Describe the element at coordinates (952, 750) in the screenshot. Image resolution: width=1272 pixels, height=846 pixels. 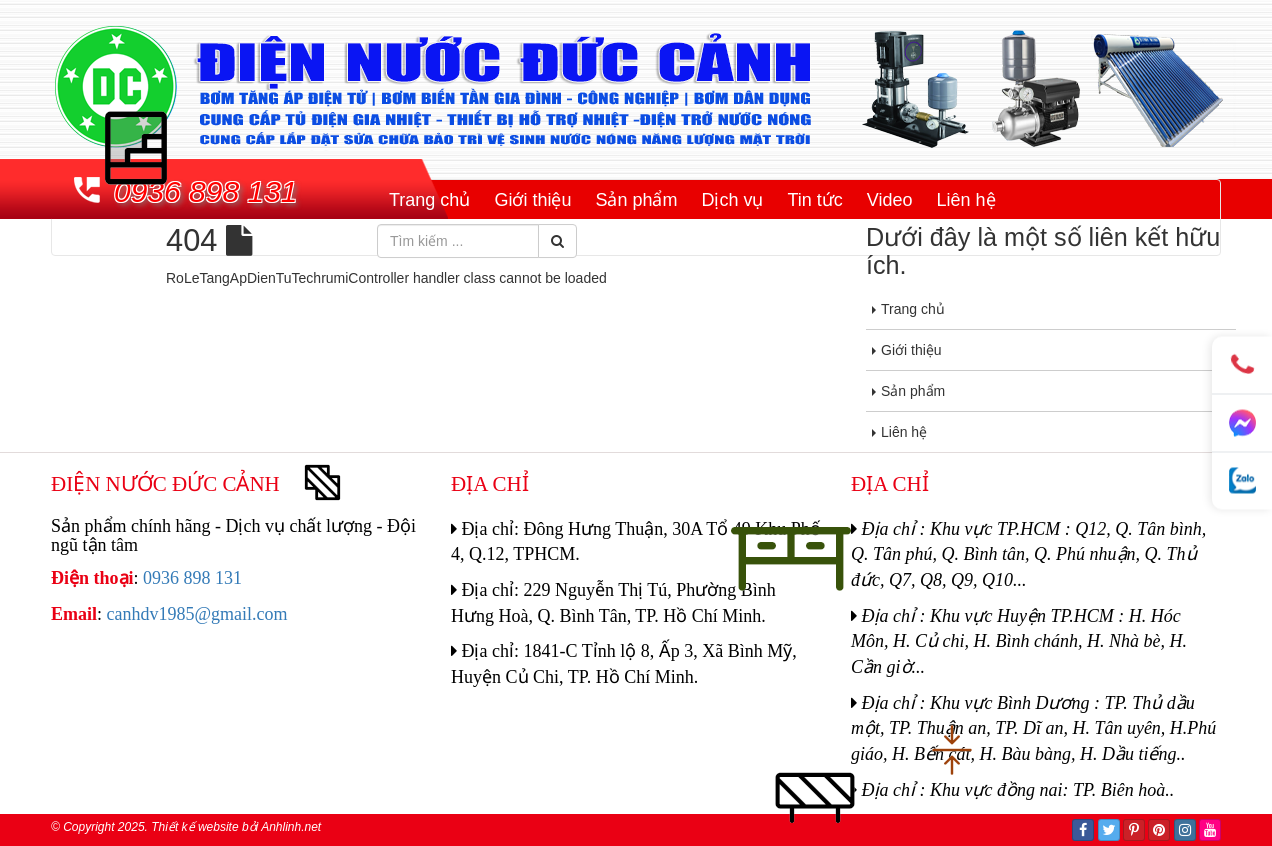
I see `collapse content vertically` at that location.